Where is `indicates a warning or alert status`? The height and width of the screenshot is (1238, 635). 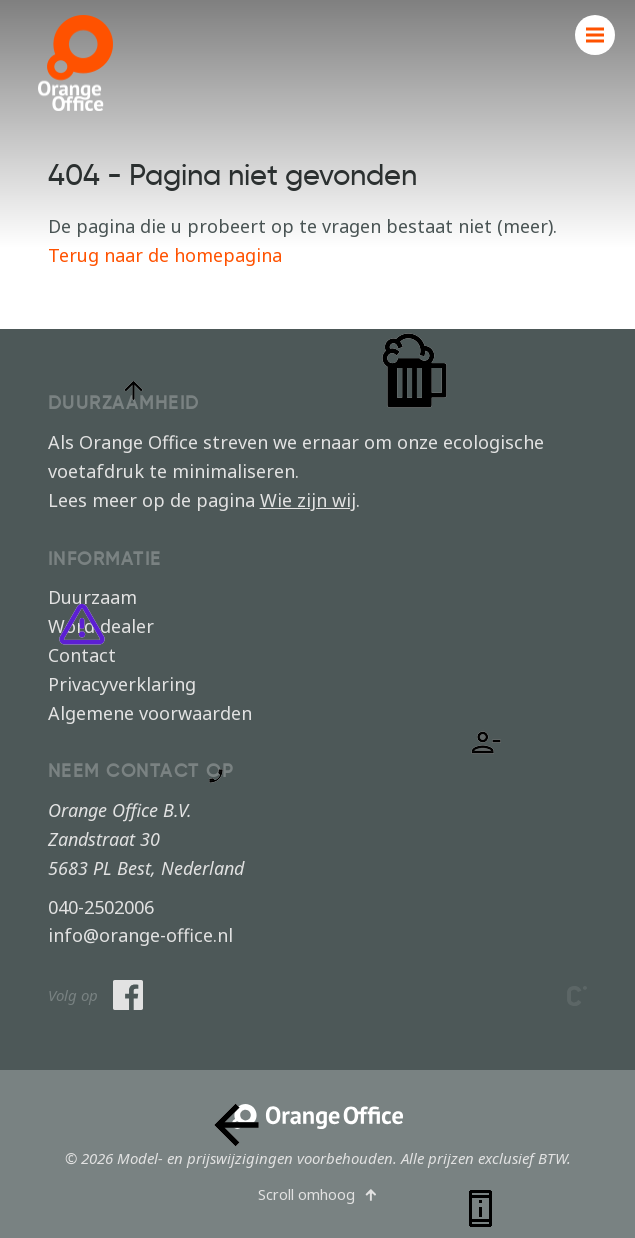
indicates a warning or alert status is located at coordinates (82, 625).